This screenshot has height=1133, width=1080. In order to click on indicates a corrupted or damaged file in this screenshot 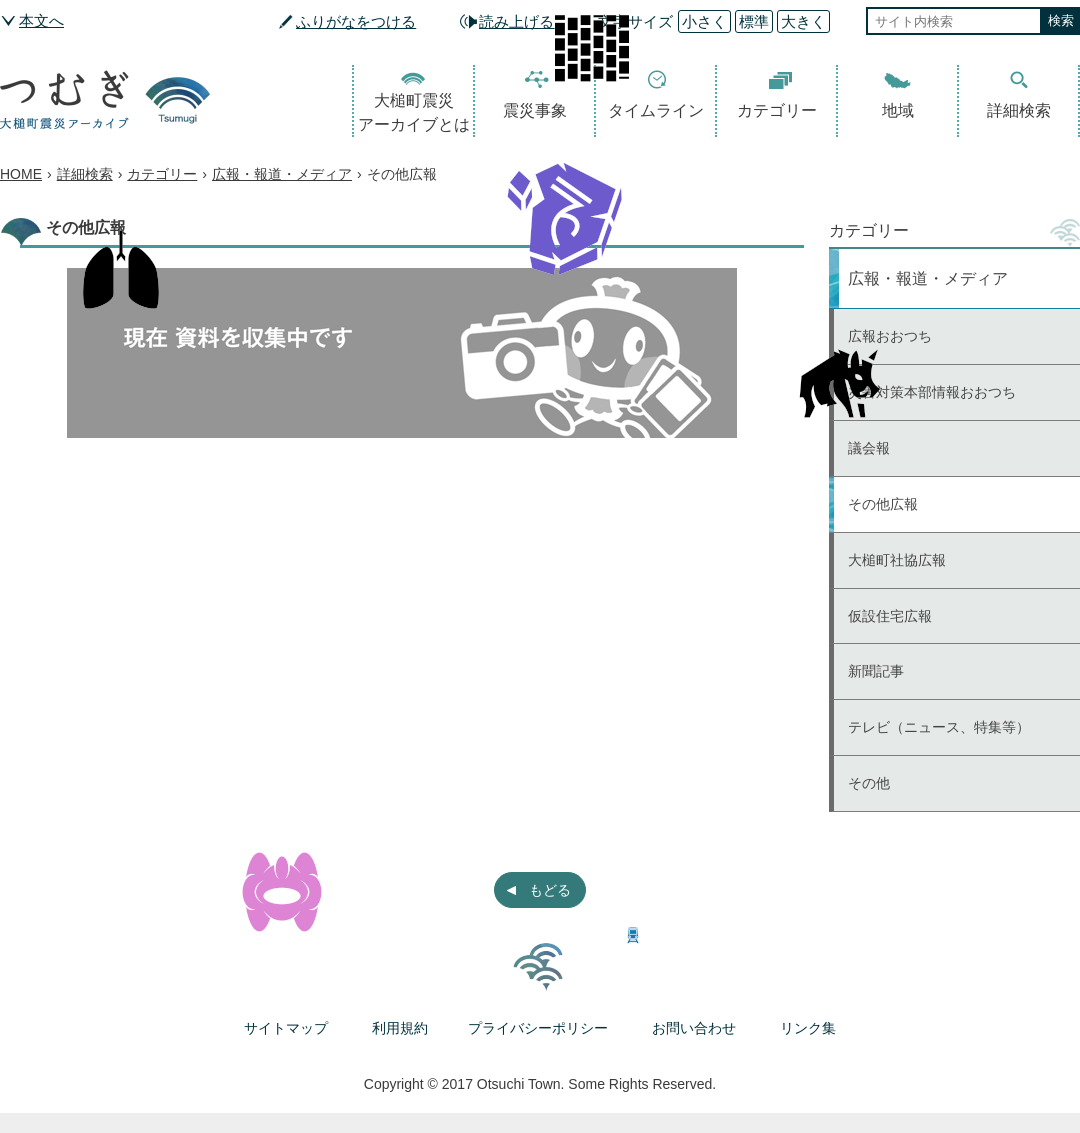, I will do `click(565, 219)`.